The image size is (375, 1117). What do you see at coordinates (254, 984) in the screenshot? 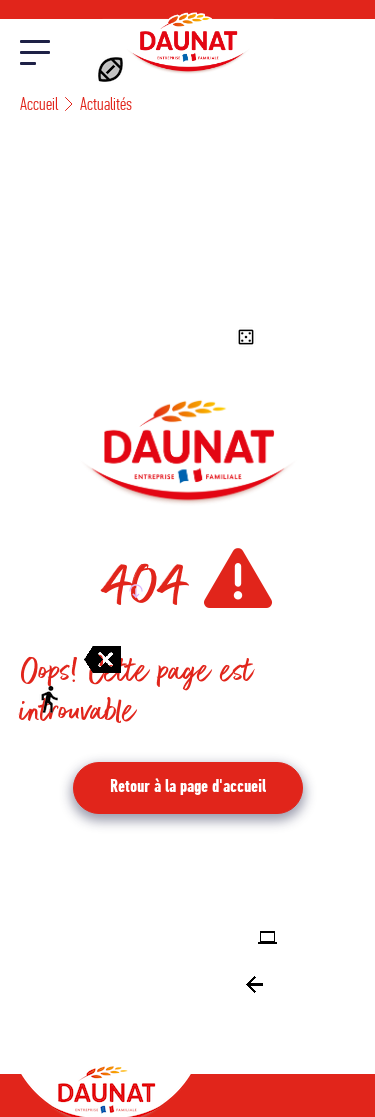
I see `go back to the previous screen` at bounding box center [254, 984].